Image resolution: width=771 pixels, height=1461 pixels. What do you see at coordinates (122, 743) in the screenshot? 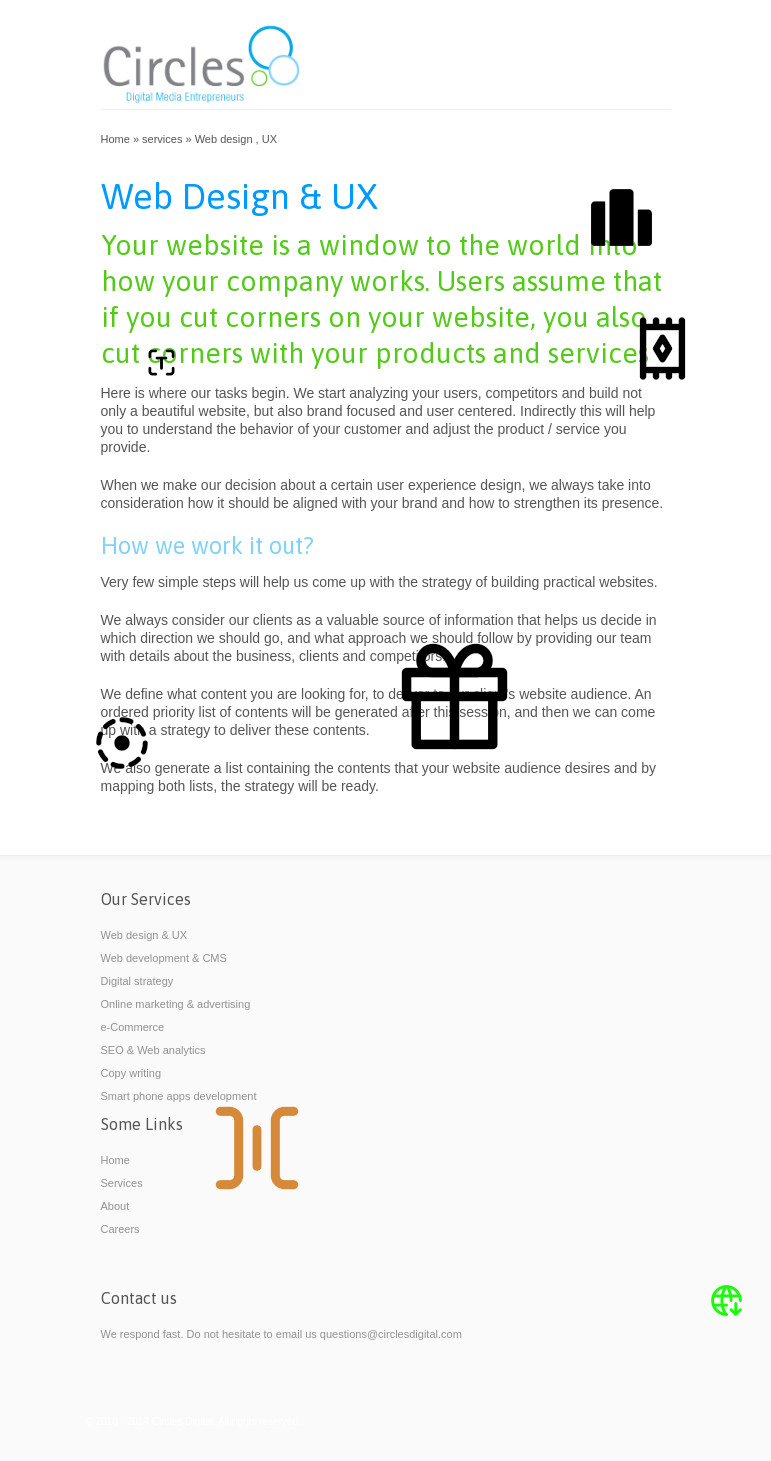
I see `apply tilt-shift blur effect to photo` at bounding box center [122, 743].